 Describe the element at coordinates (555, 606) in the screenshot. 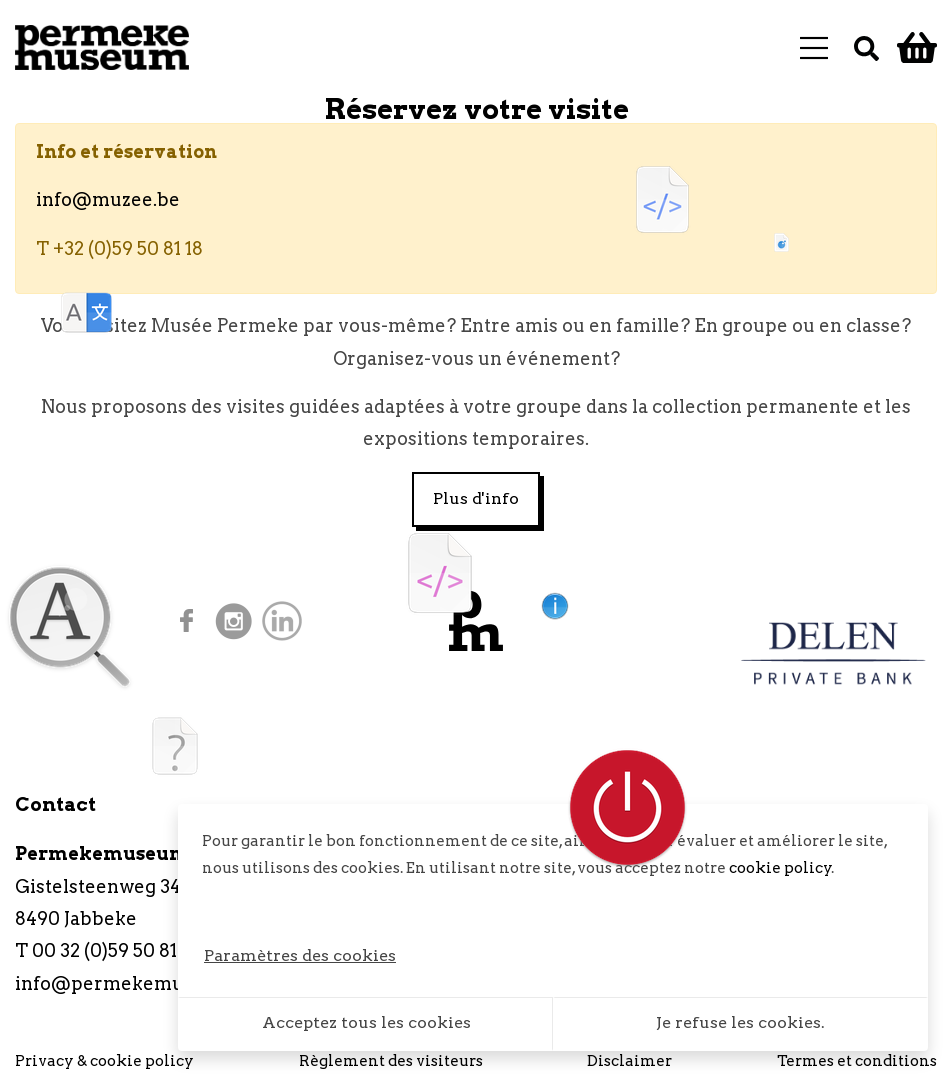

I see `view information or details about this item` at that location.